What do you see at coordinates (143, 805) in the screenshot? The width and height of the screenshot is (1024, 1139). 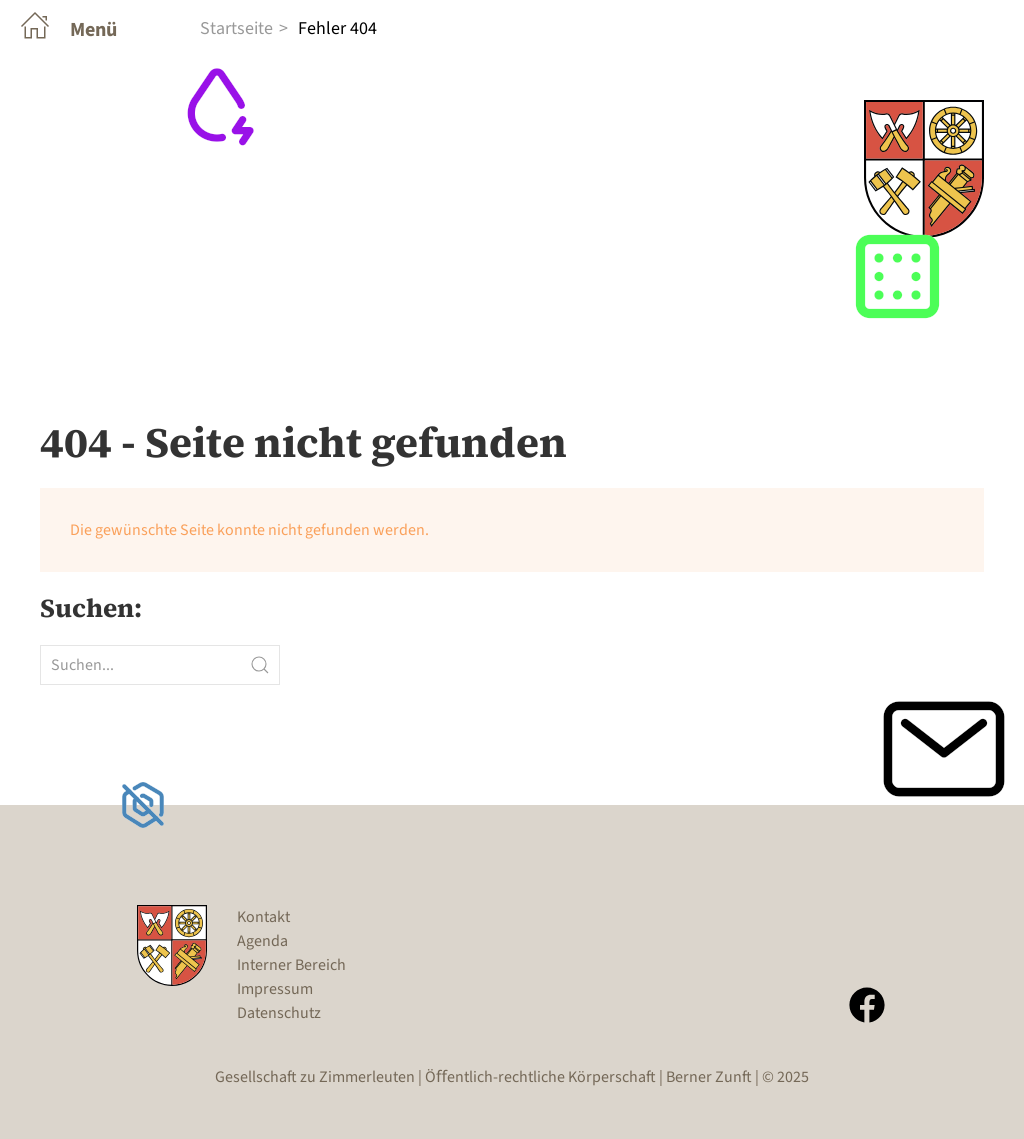 I see `disable assembly or grouping feature` at bounding box center [143, 805].